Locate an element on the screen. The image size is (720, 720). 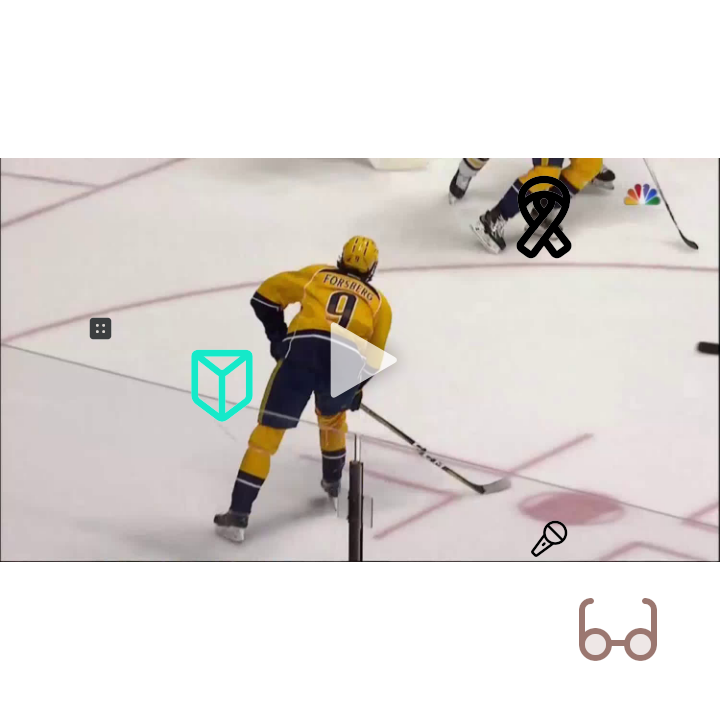
awareness ribbon symbol for a cause or campaign is located at coordinates (544, 217).